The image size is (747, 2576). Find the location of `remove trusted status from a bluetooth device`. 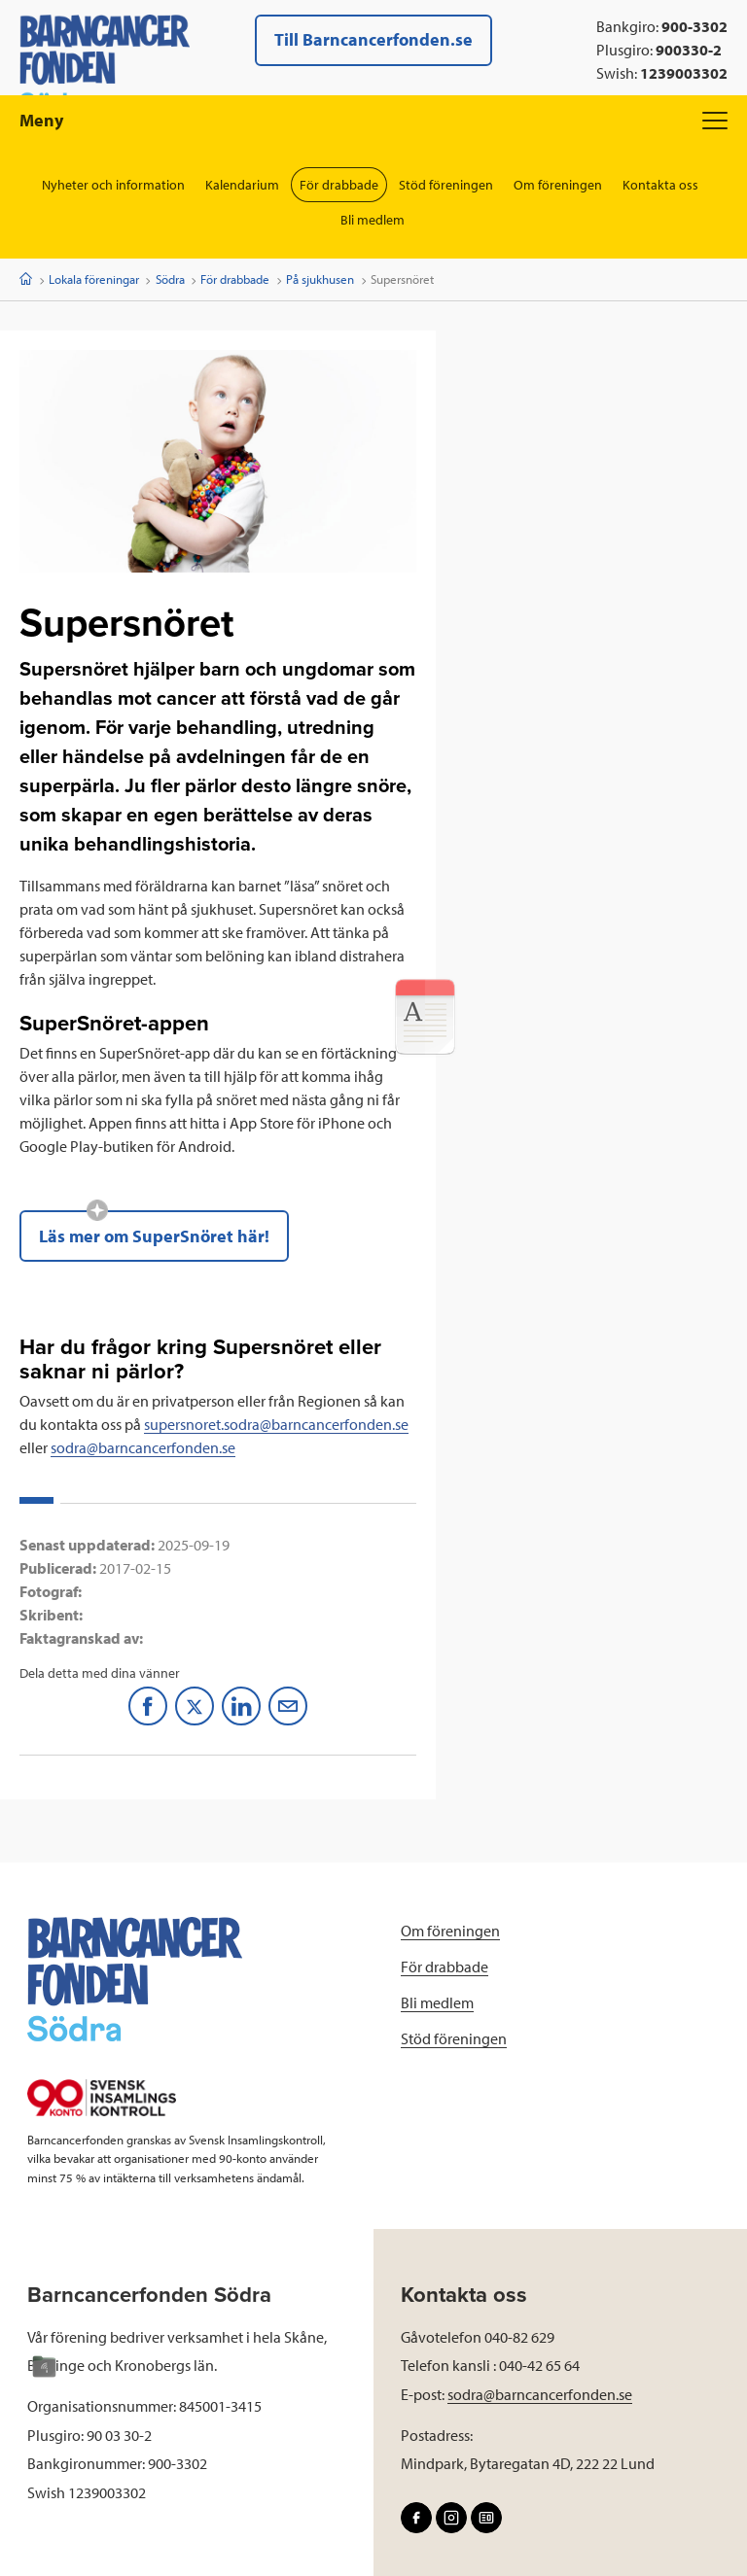

remove trusted status from a bluetooth device is located at coordinates (97, 1210).